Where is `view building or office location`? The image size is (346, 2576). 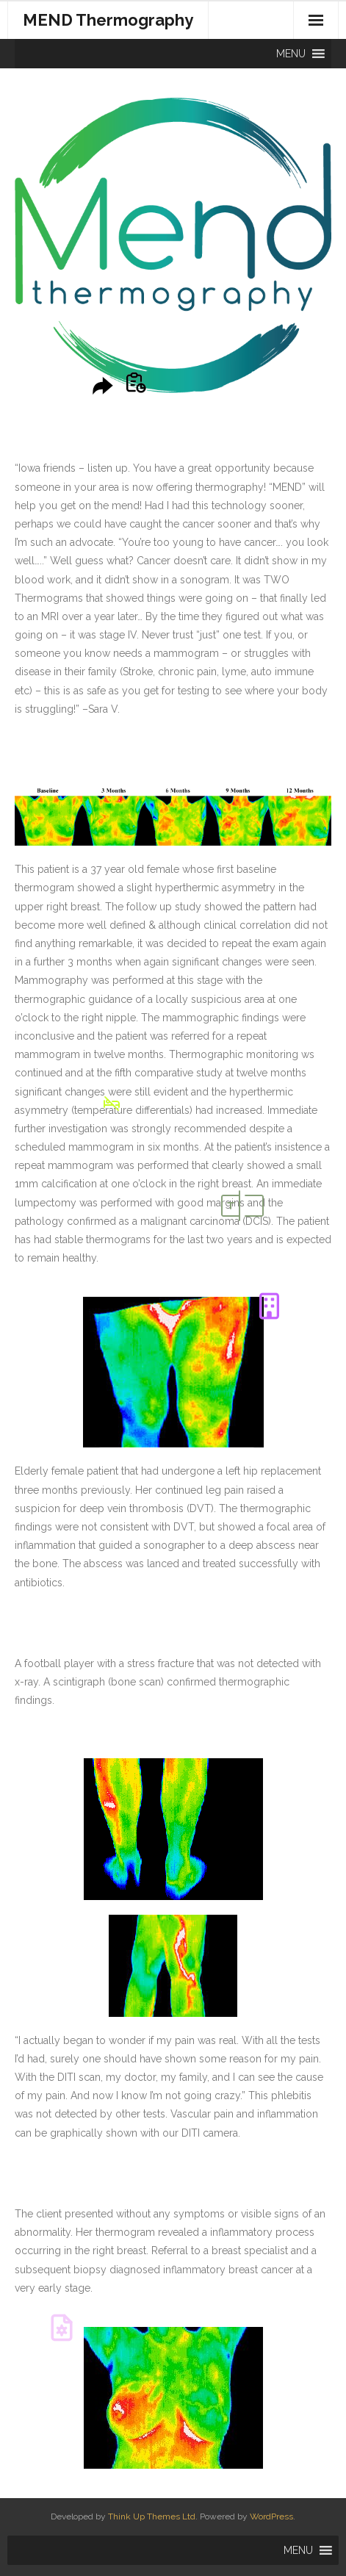 view building or office location is located at coordinates (269, 1306).